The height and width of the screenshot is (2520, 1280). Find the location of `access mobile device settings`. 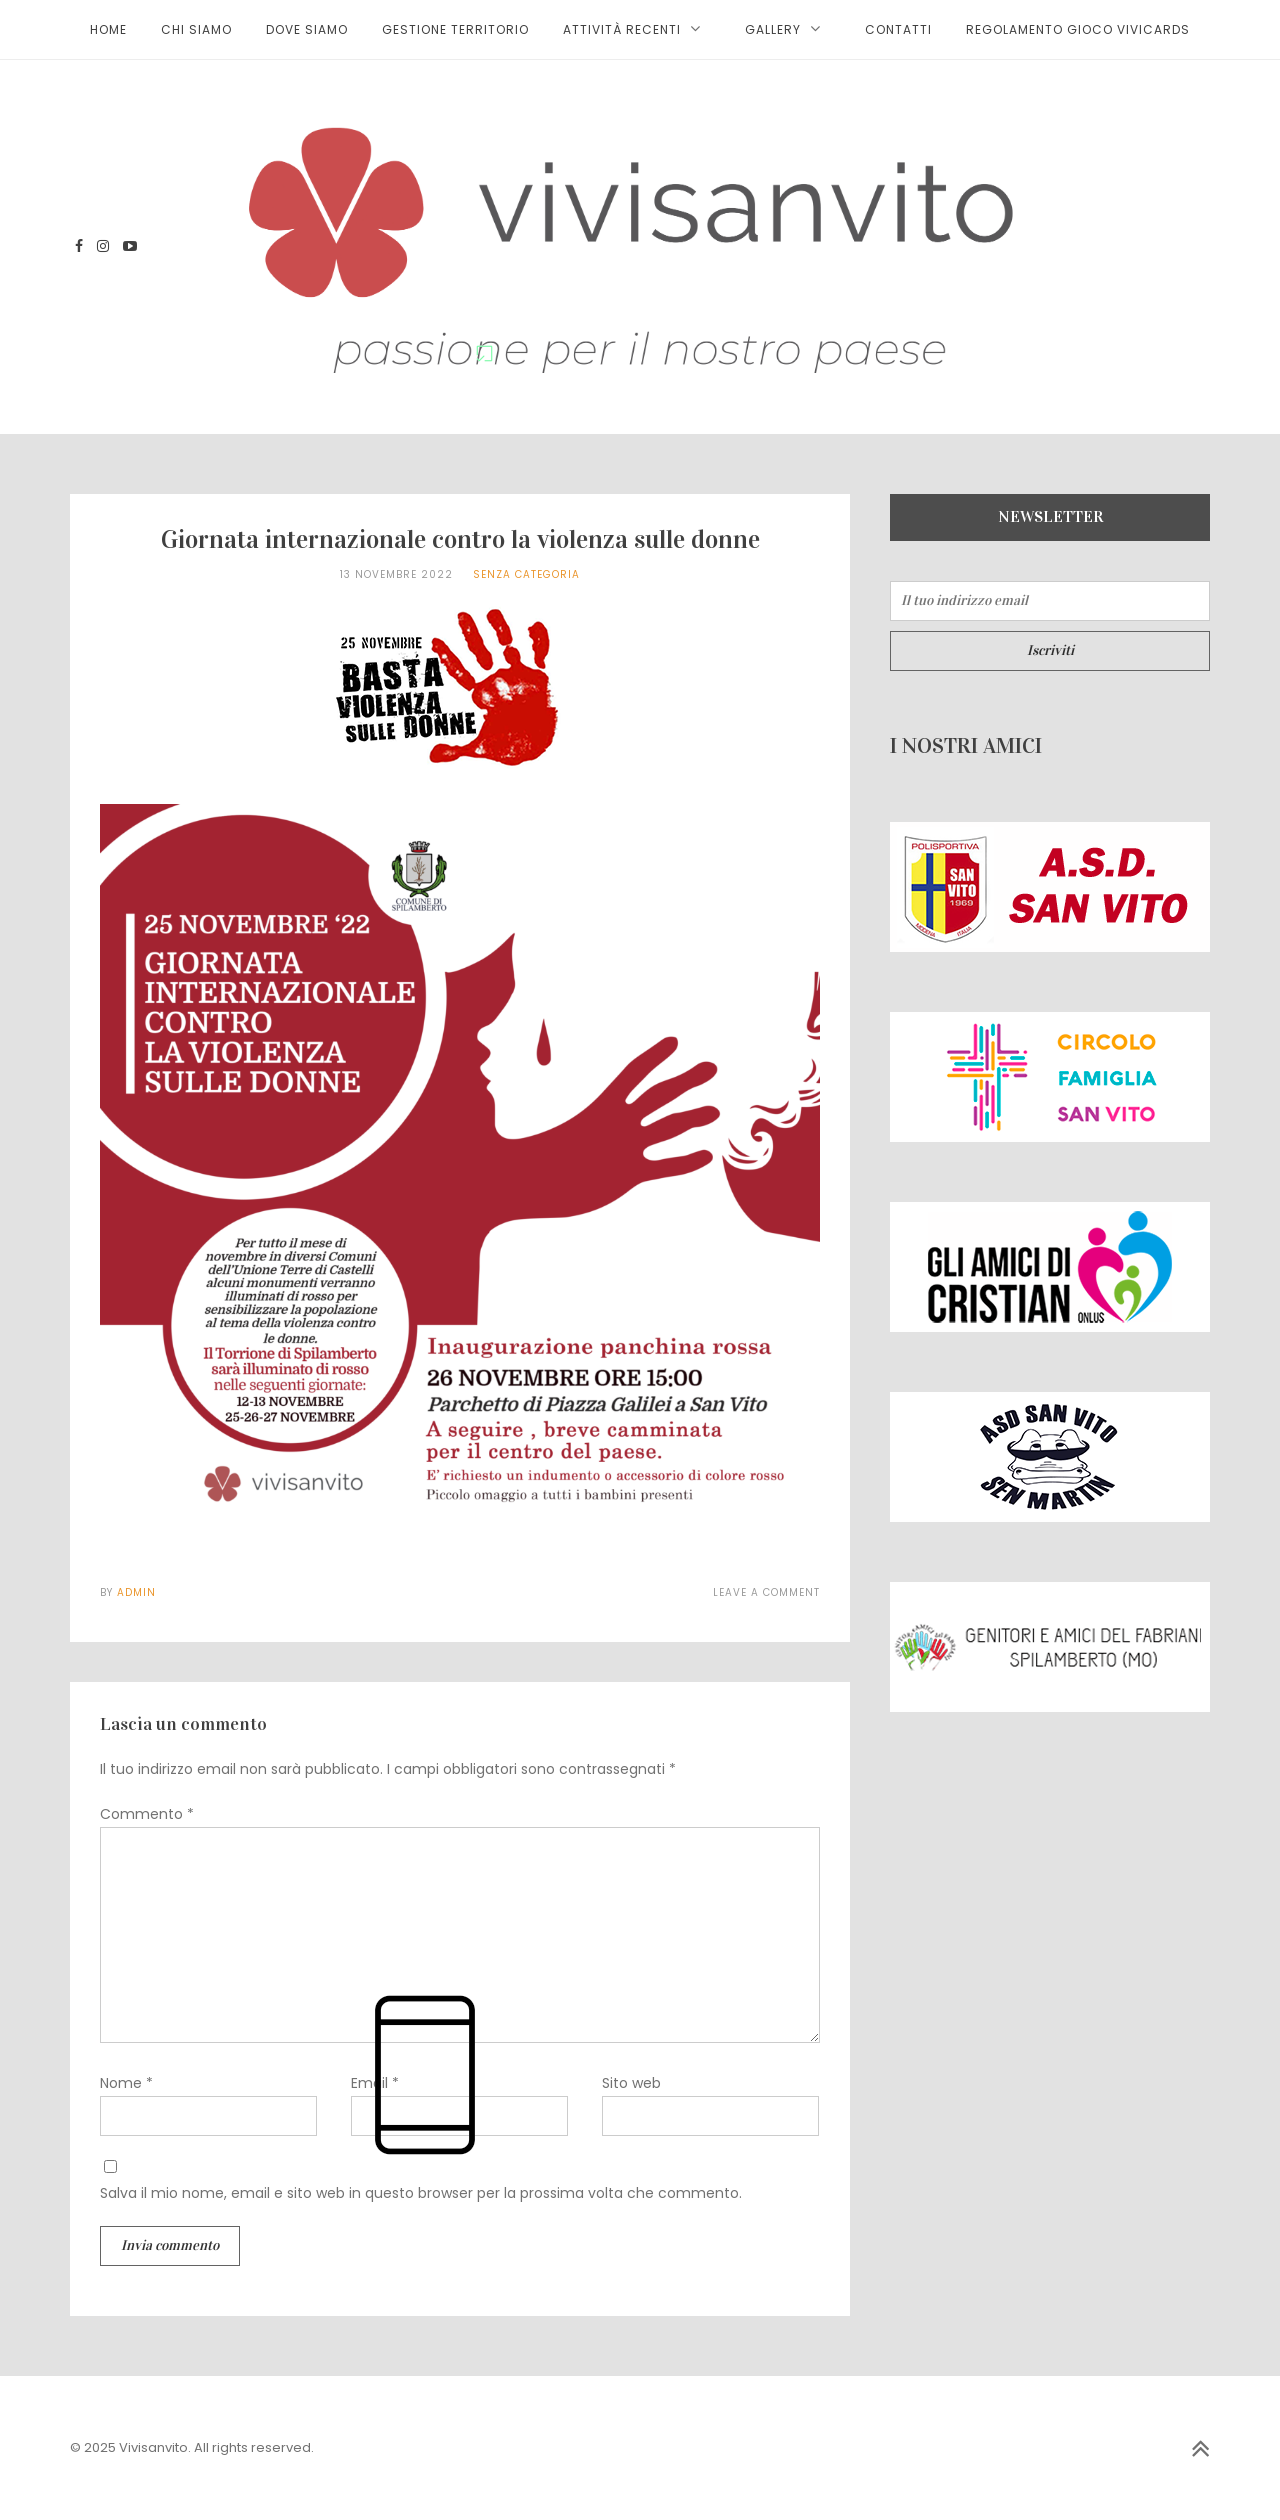

access mobile device settings is located at coordinates (425, 2075).